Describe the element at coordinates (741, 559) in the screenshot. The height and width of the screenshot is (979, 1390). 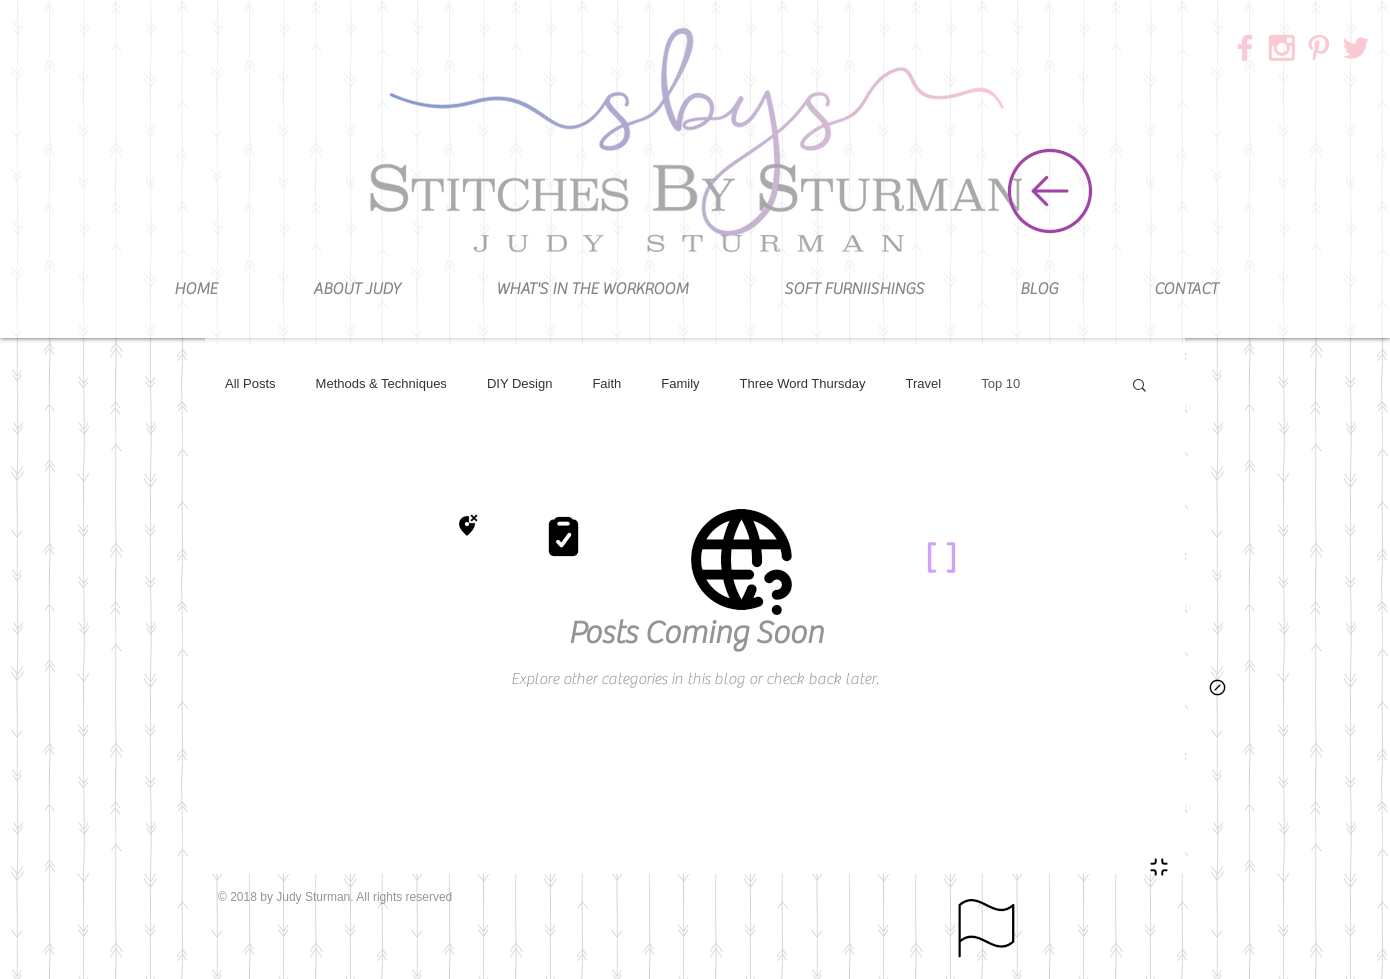
I see `access help or FAQ for international/global settings` at that location.